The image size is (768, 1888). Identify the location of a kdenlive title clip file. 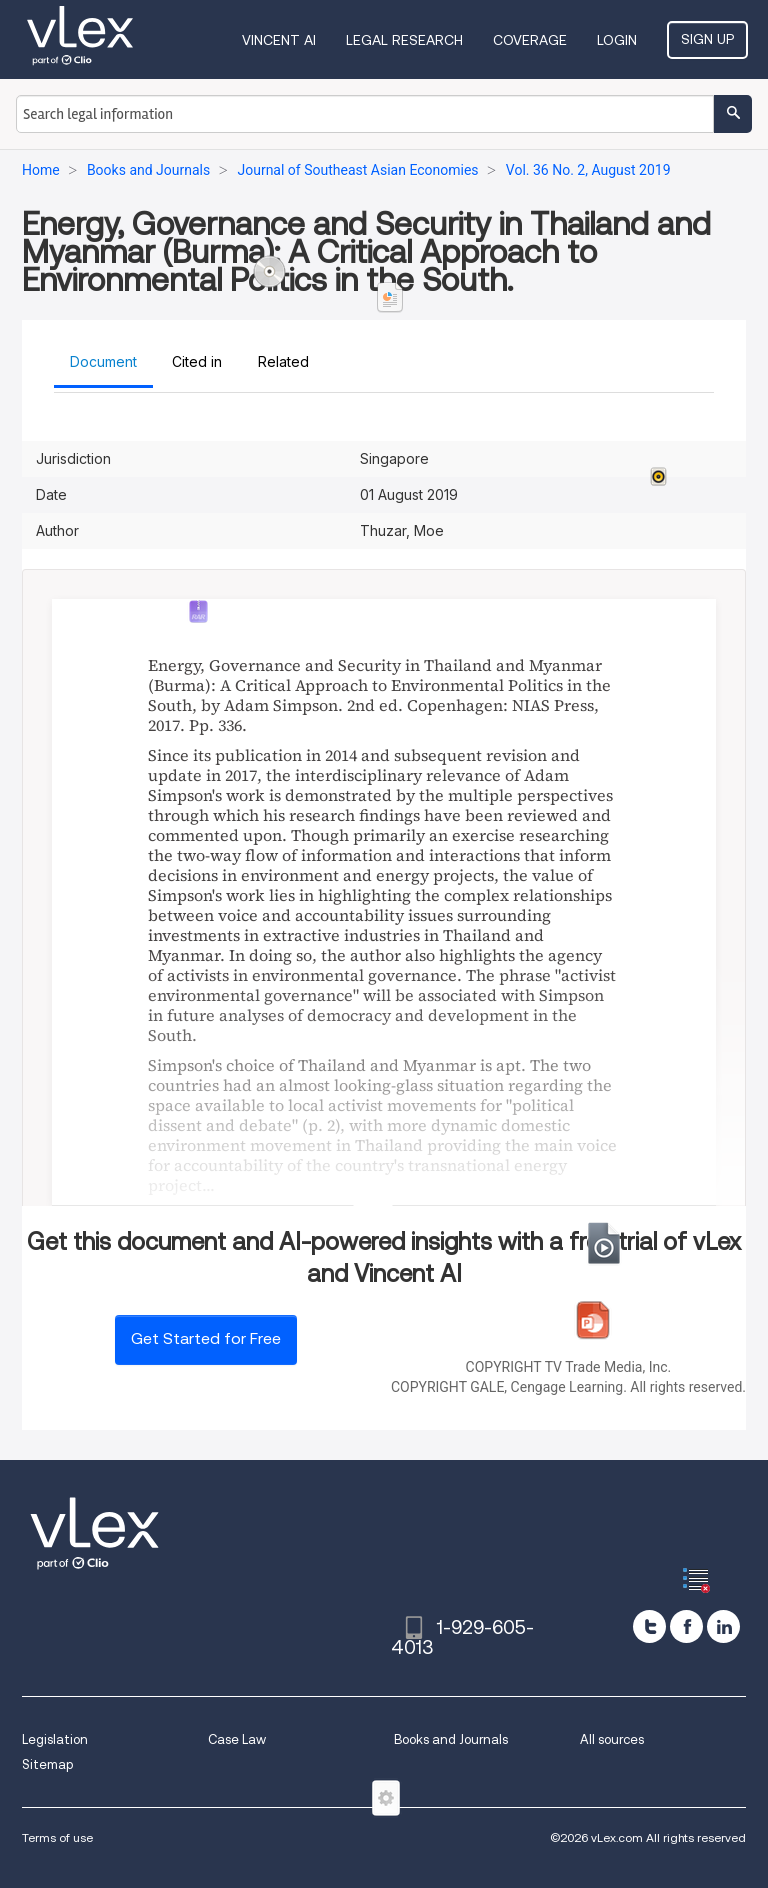
(604, 1244).